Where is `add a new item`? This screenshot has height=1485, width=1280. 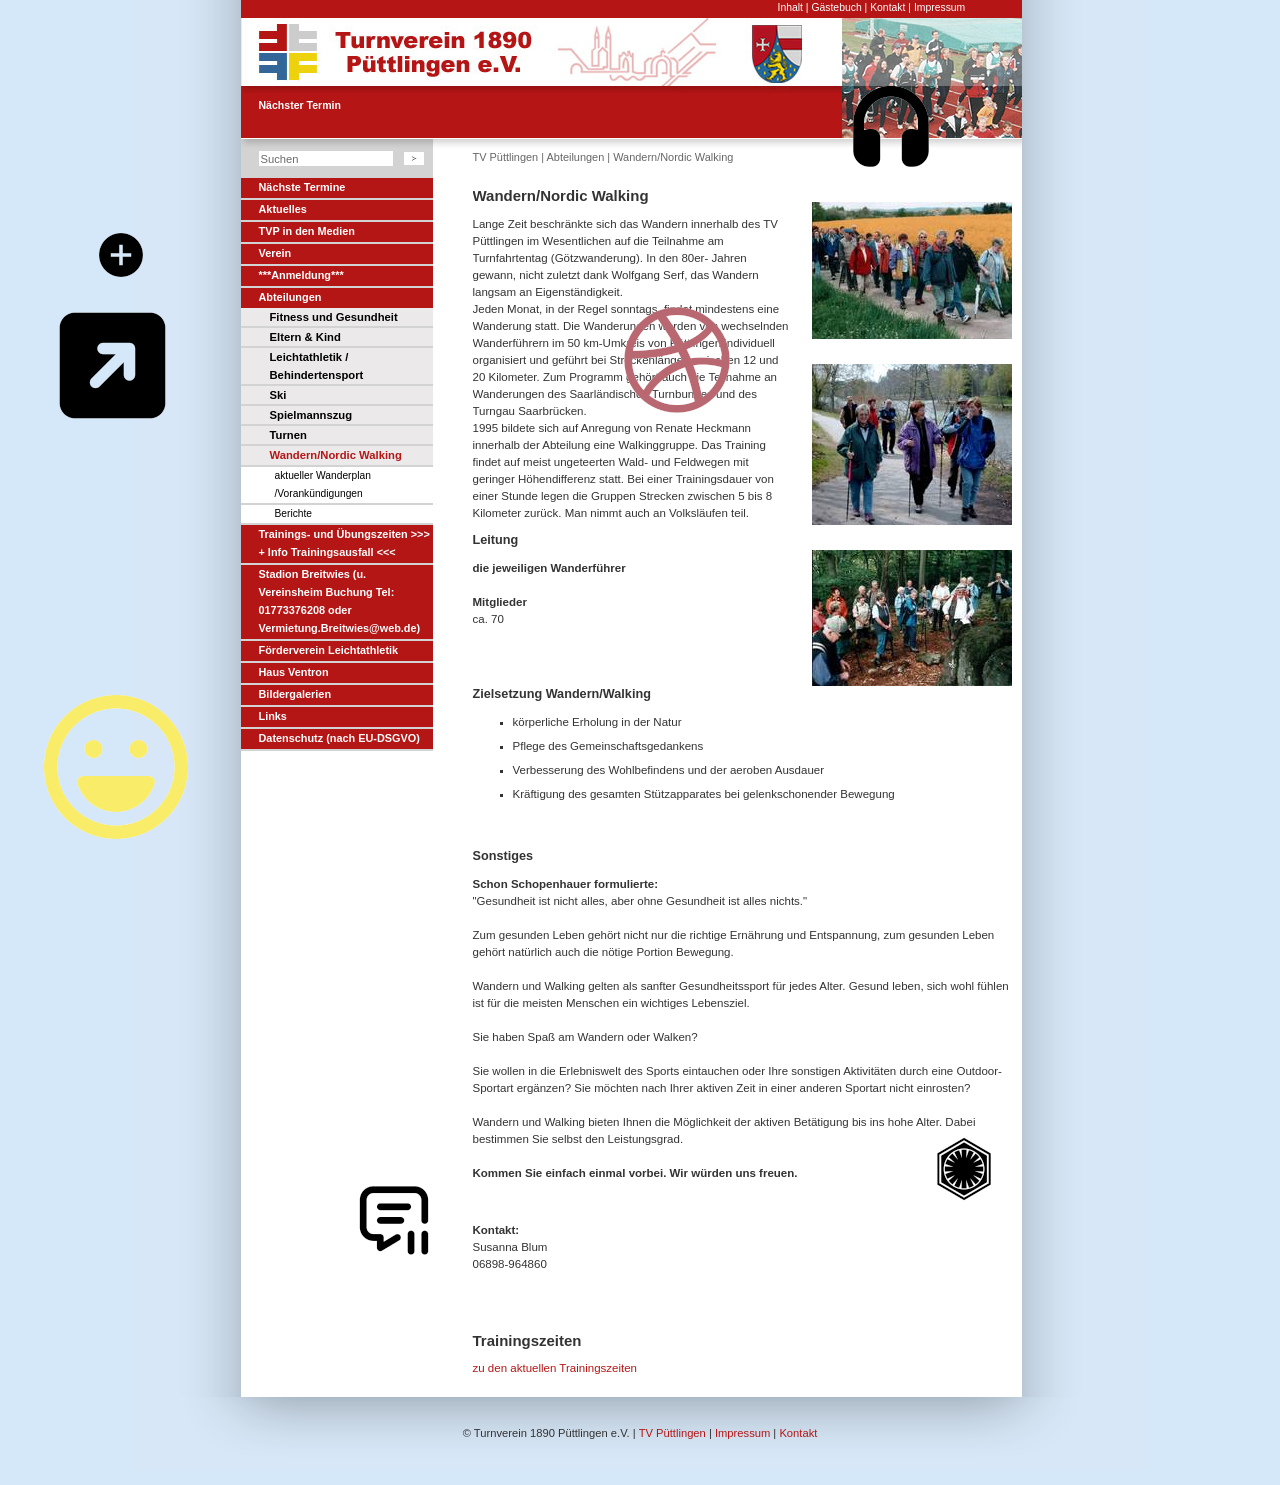 add a new item is located at coordinates (121, 255).